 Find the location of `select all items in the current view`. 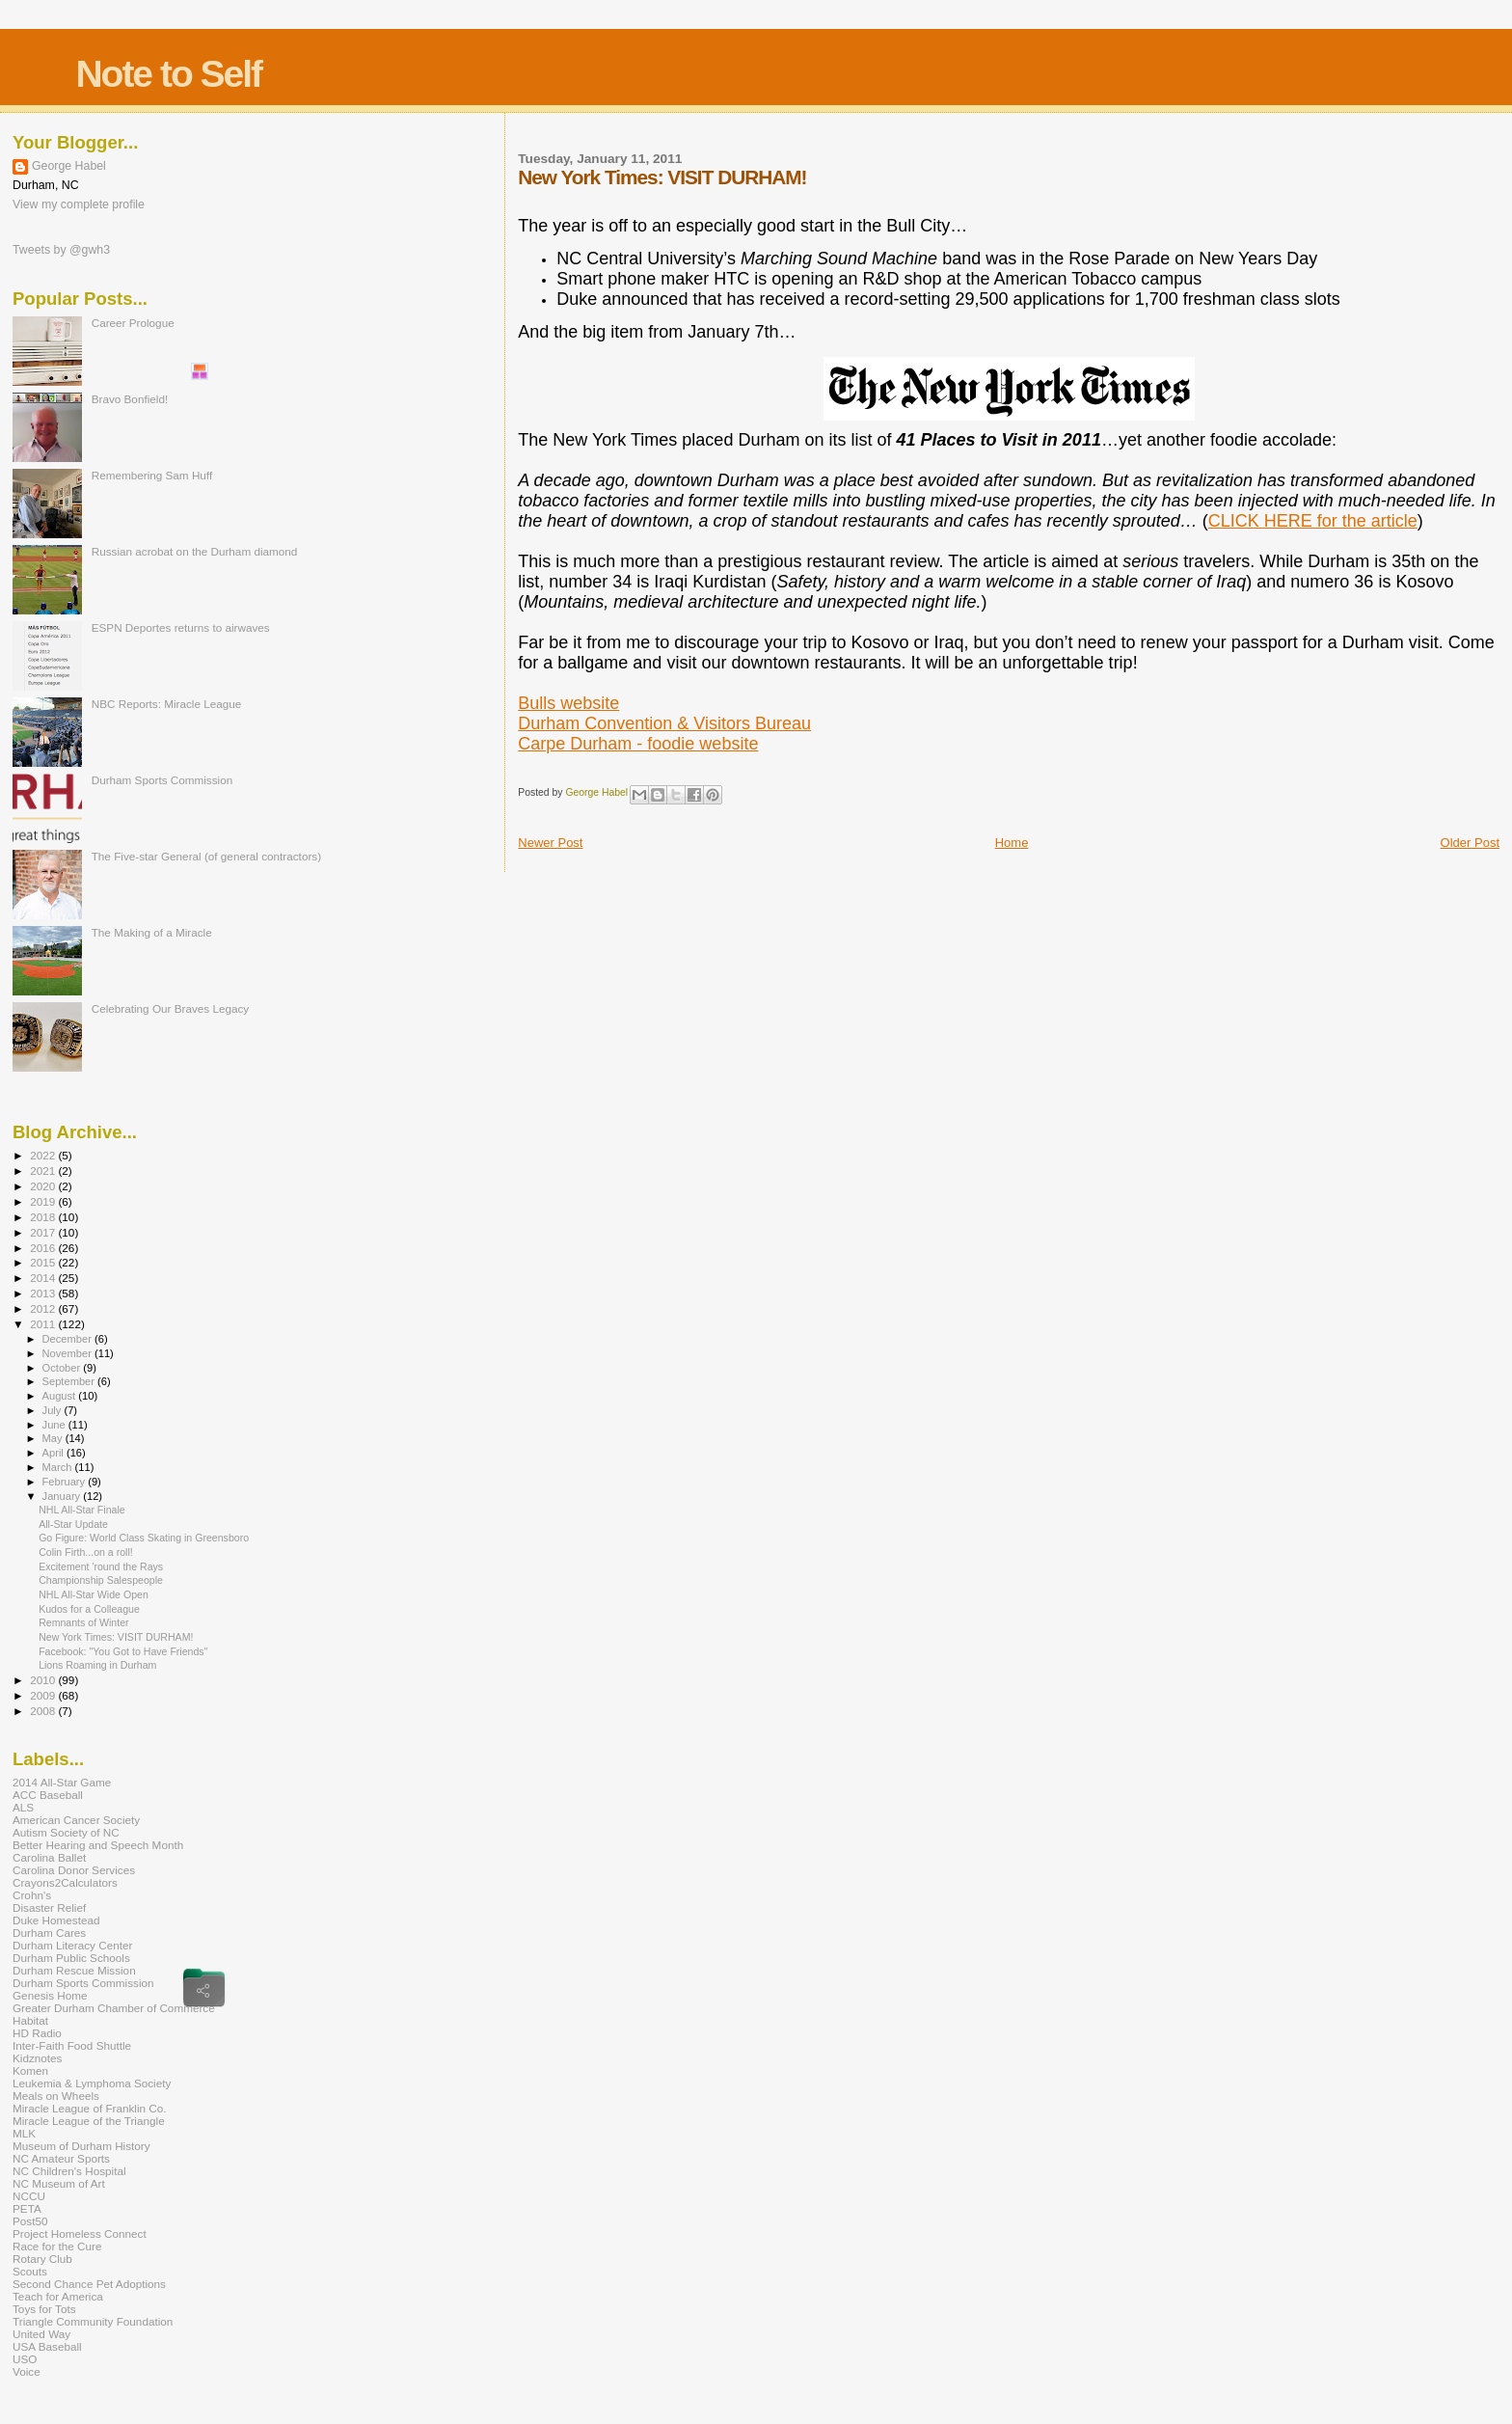

select all items in the current view is located at coordinates (200, 371).